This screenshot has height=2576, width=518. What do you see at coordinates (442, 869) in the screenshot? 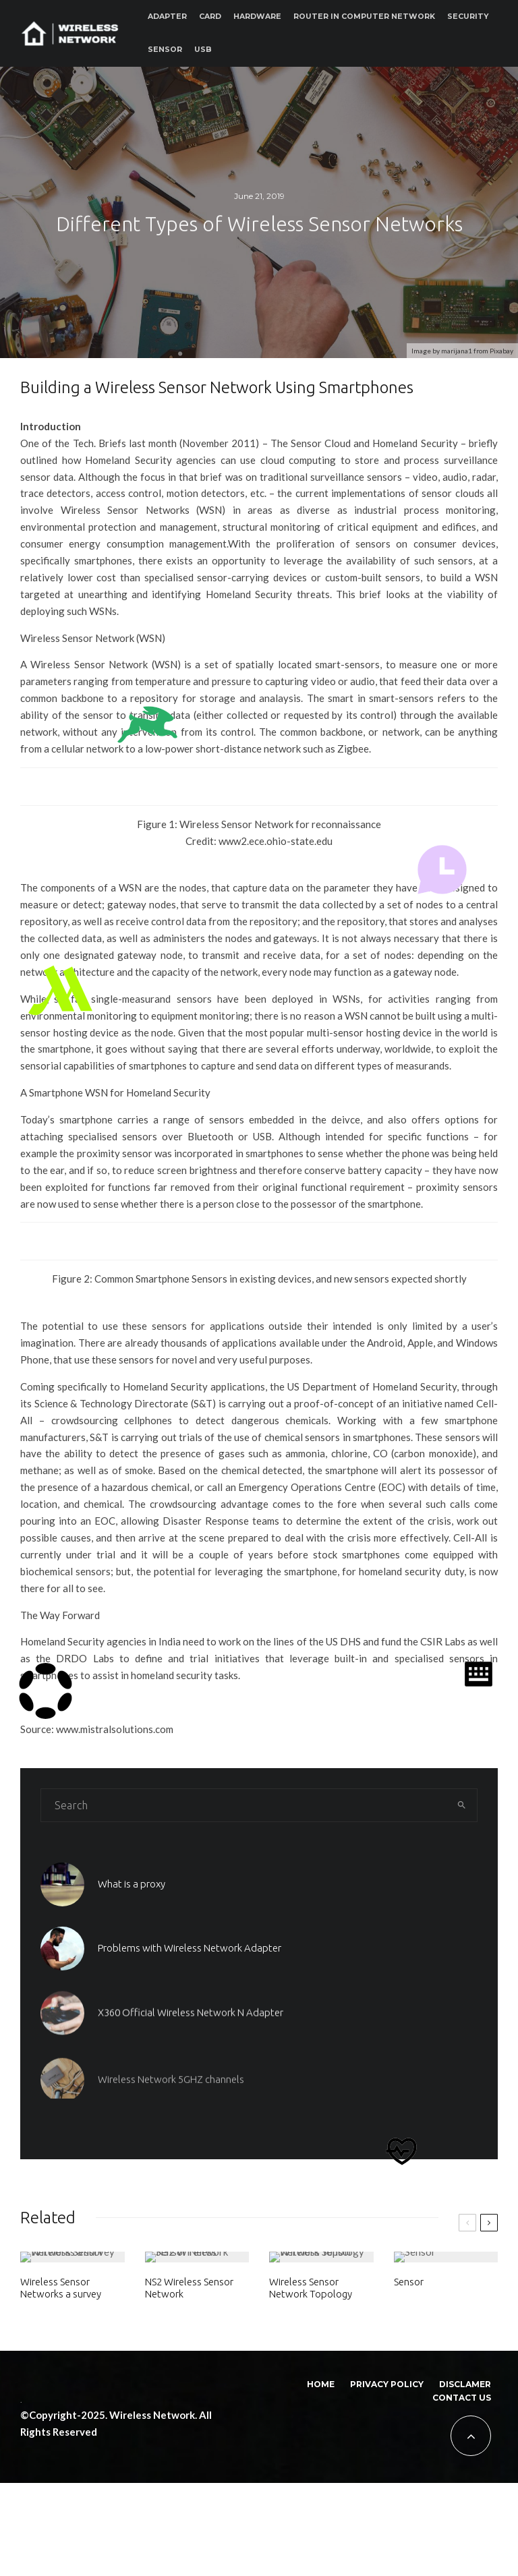
I see `view chat history` at bounding box center [442, 869].